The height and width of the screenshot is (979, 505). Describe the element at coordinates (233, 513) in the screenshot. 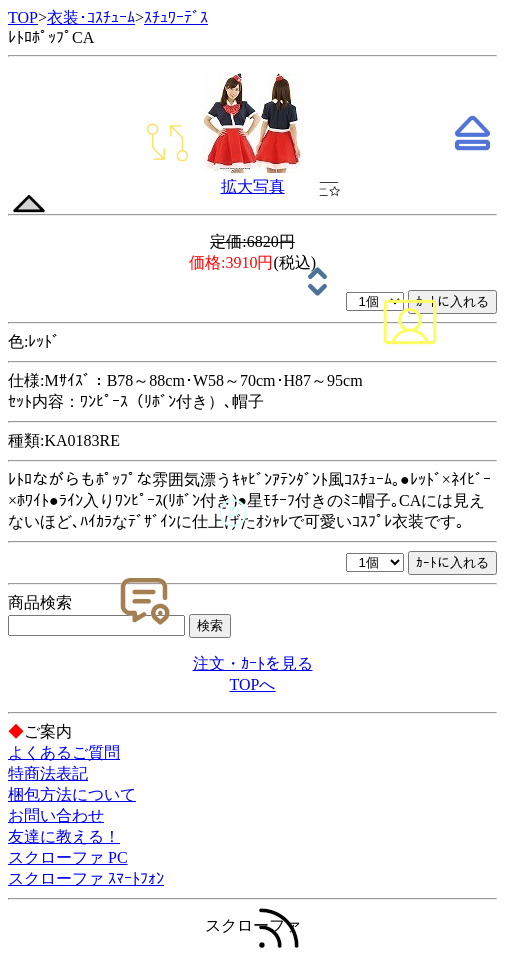

I see `indicates parking availability or location` at that location.